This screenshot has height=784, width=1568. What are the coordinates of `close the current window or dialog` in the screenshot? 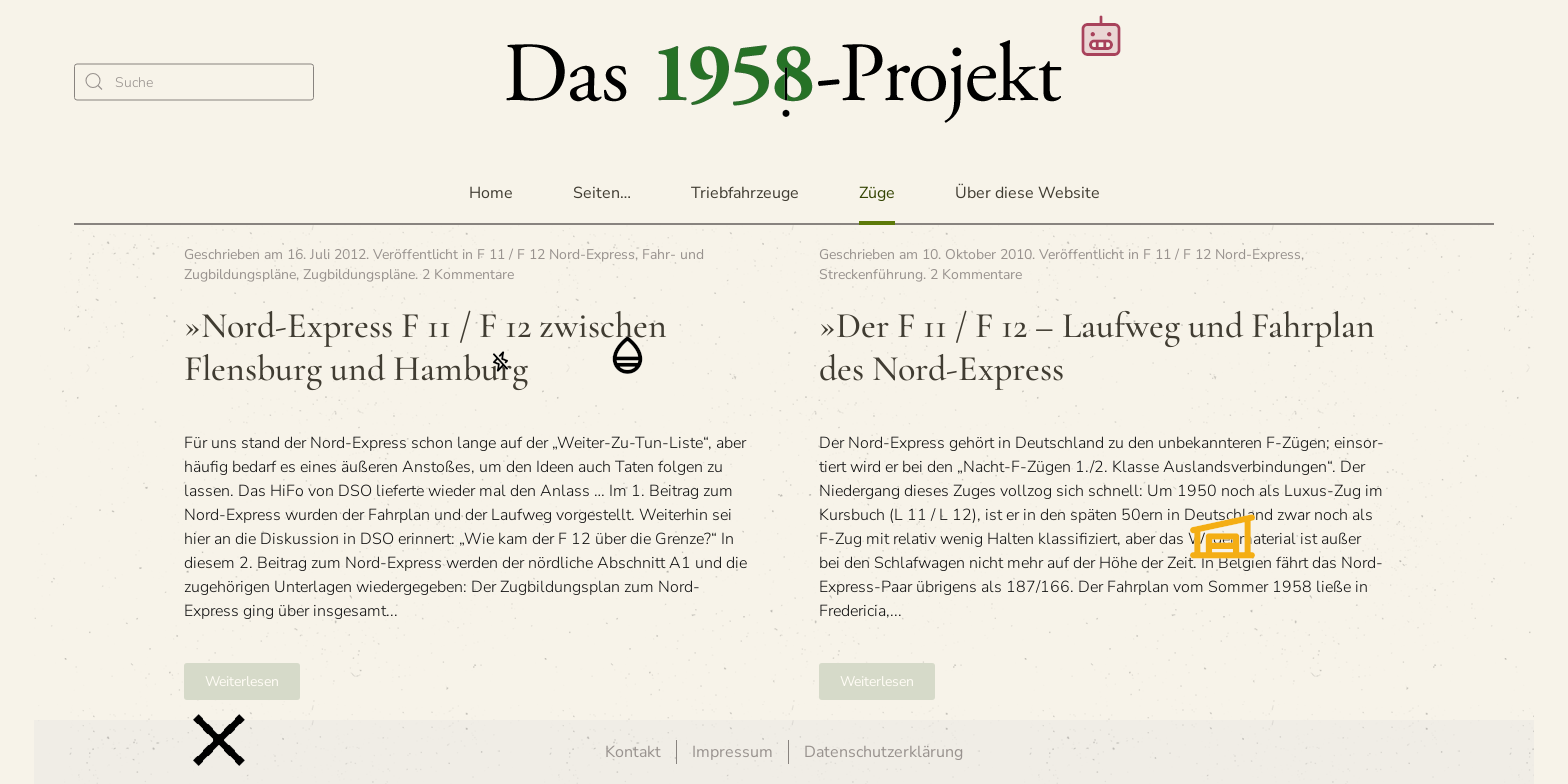 It's located at (219, 740).